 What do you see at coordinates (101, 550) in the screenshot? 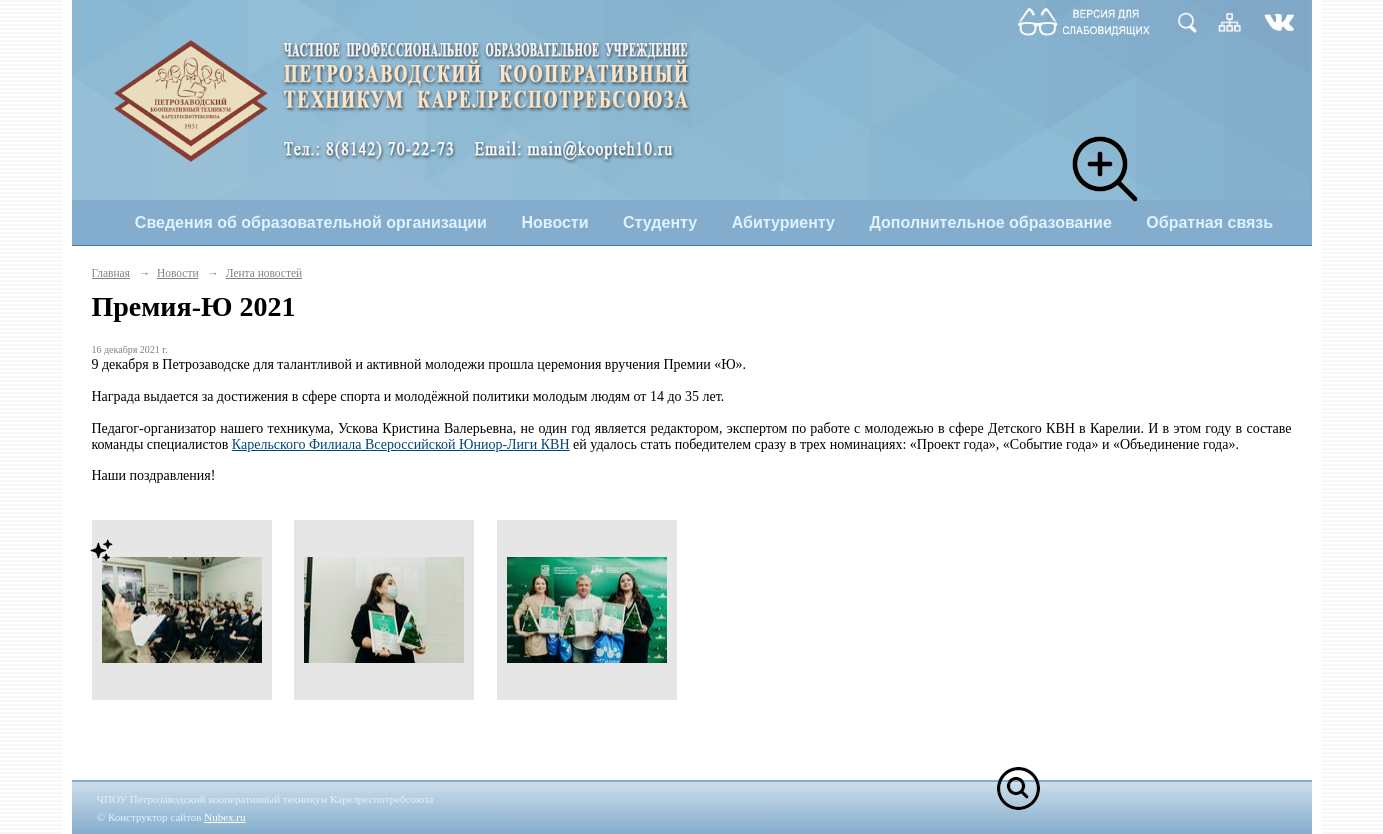
I see `indicates AI-generated or enhanced content` at bounding box center [101, 550].